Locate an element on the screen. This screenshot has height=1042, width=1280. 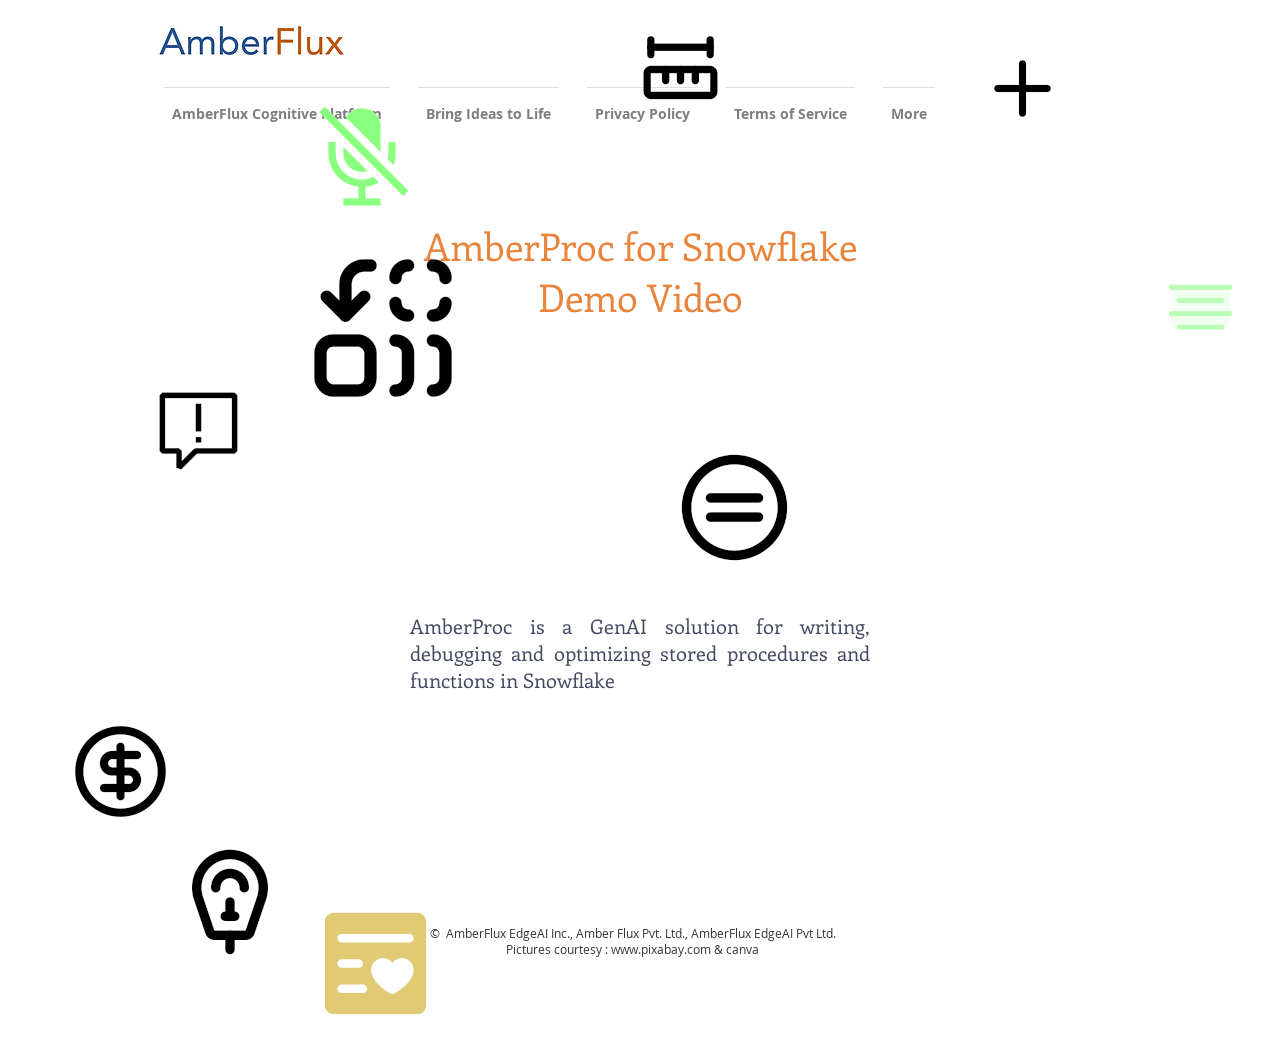
replace all matching instances in a document is located at coordinates (383, 328).